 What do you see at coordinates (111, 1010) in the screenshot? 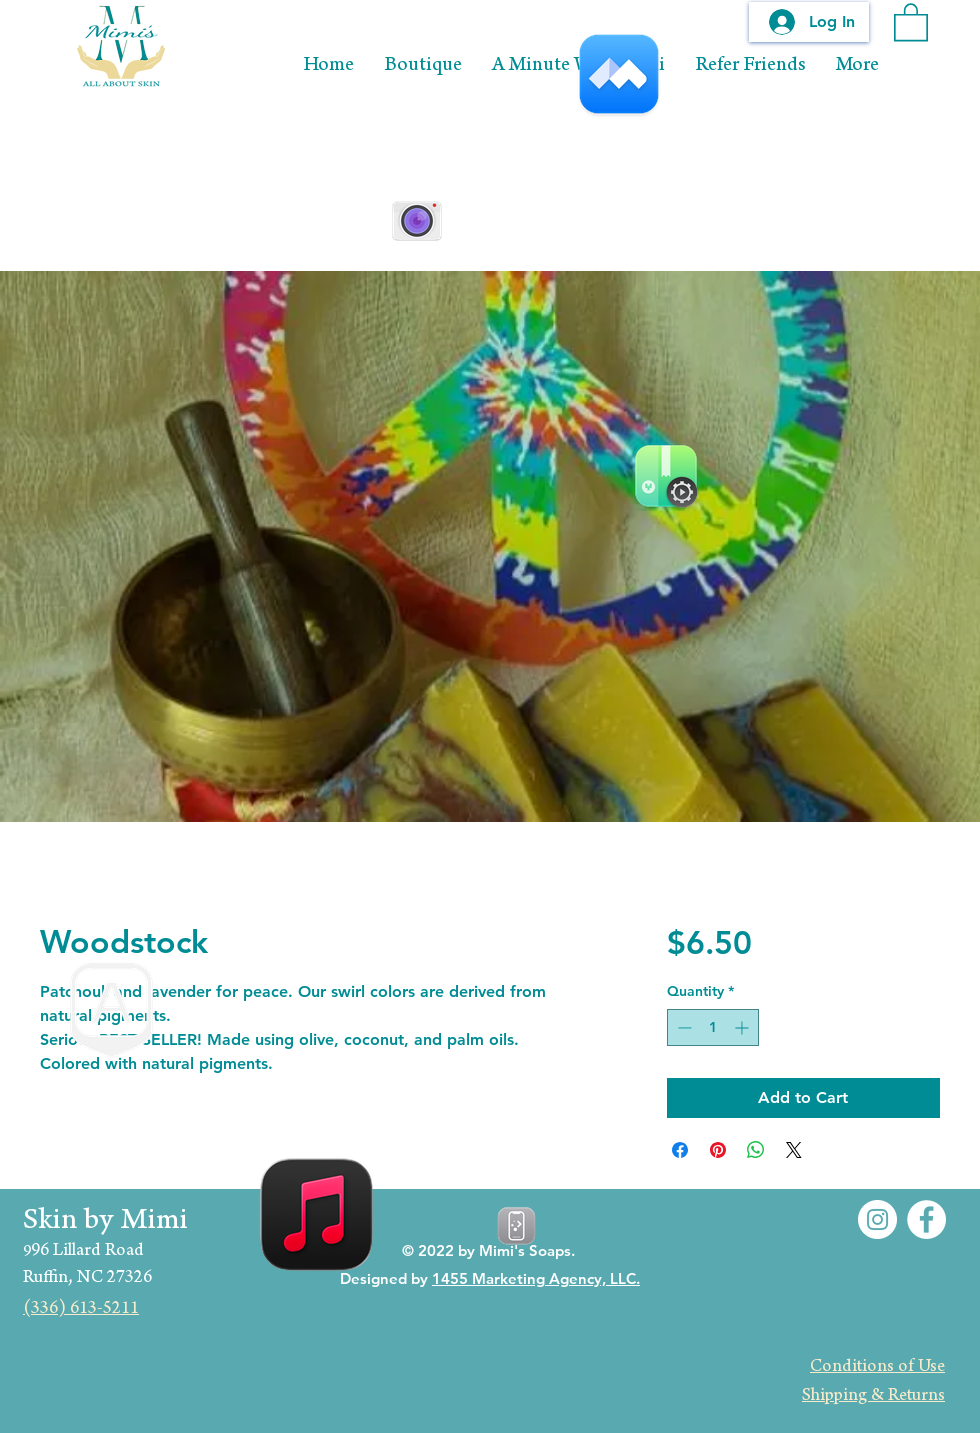
I see `indicates caps lock is currently enabled` at bounding box center [111, 1010].